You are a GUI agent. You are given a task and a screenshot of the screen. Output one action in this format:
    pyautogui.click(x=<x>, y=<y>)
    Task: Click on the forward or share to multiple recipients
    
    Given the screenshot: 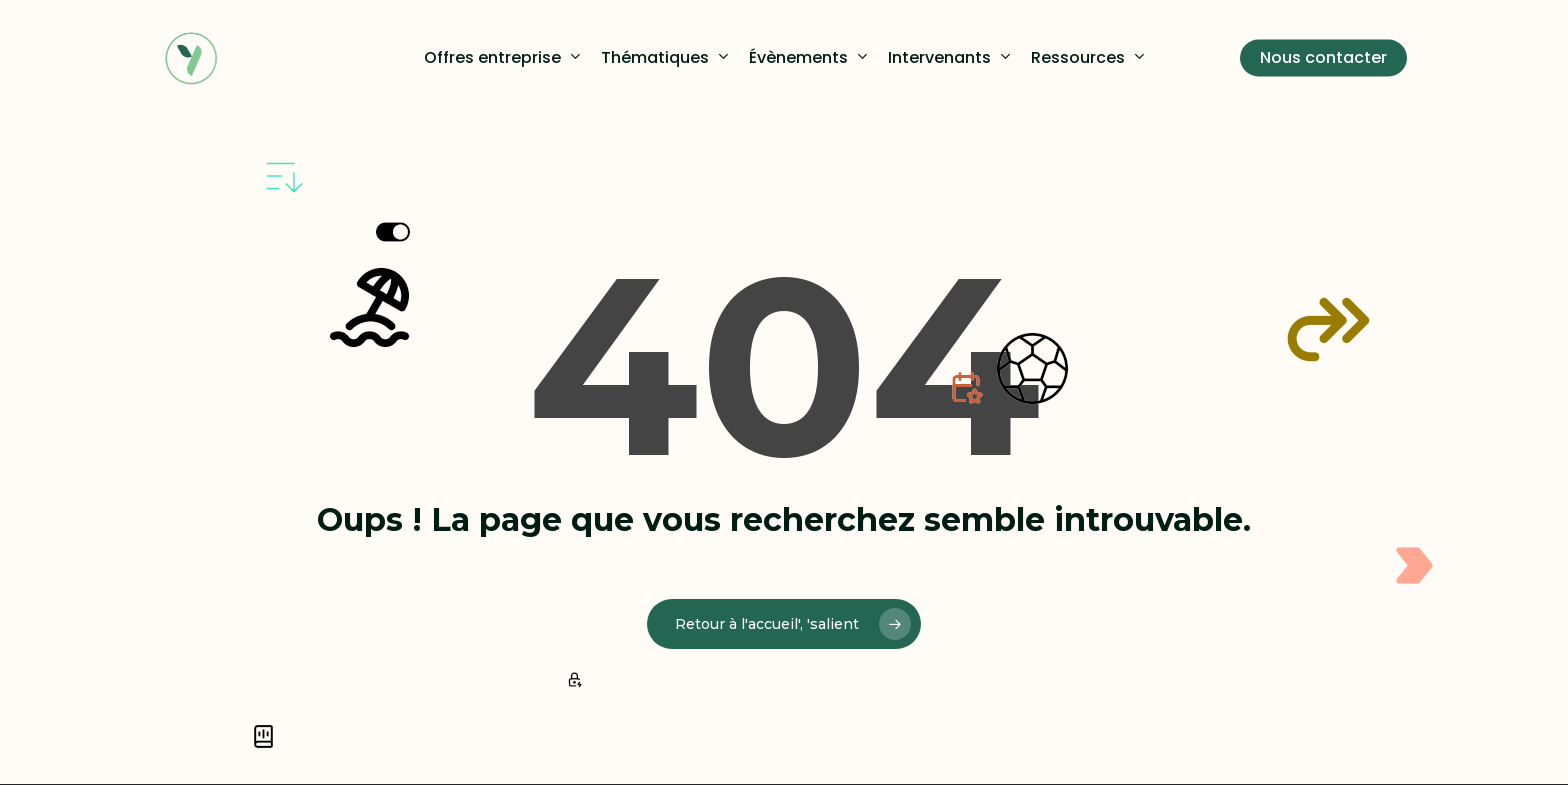 What is the action you would take?
    pyautogui.click(x=1328, y=329)
    